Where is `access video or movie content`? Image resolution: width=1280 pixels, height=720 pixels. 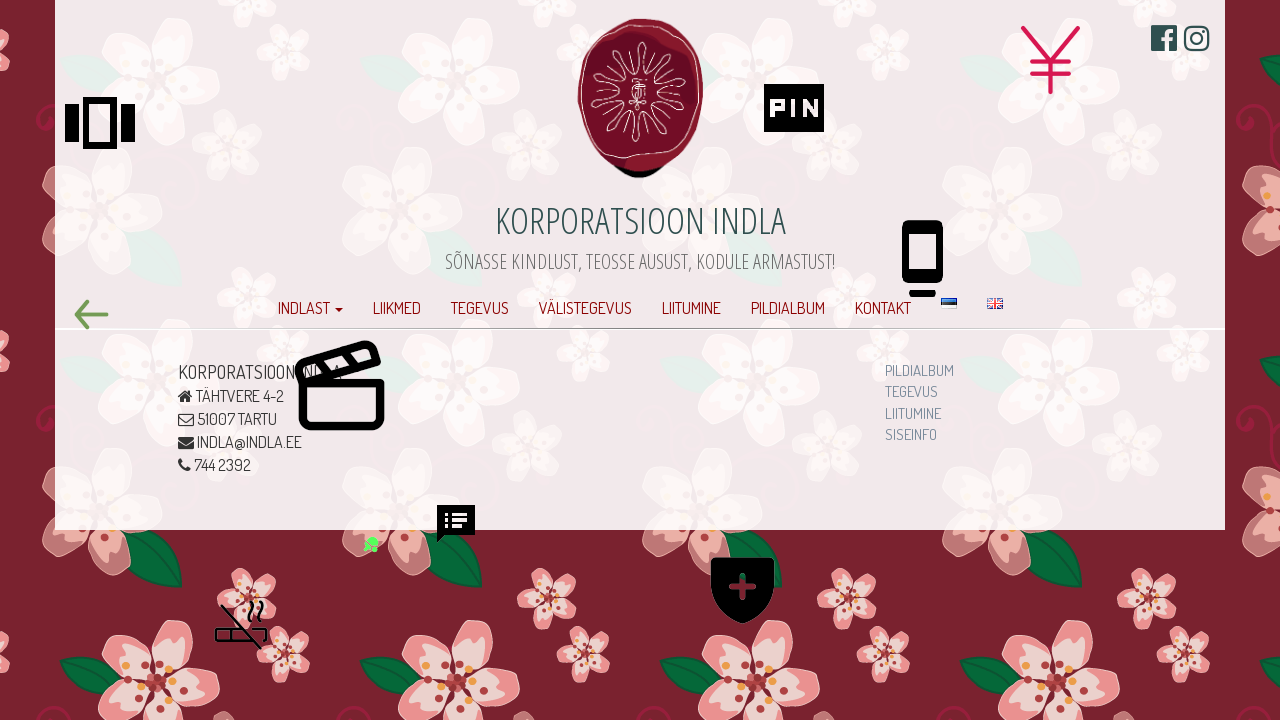 access video or movie content is located at coordinates (341, 387).